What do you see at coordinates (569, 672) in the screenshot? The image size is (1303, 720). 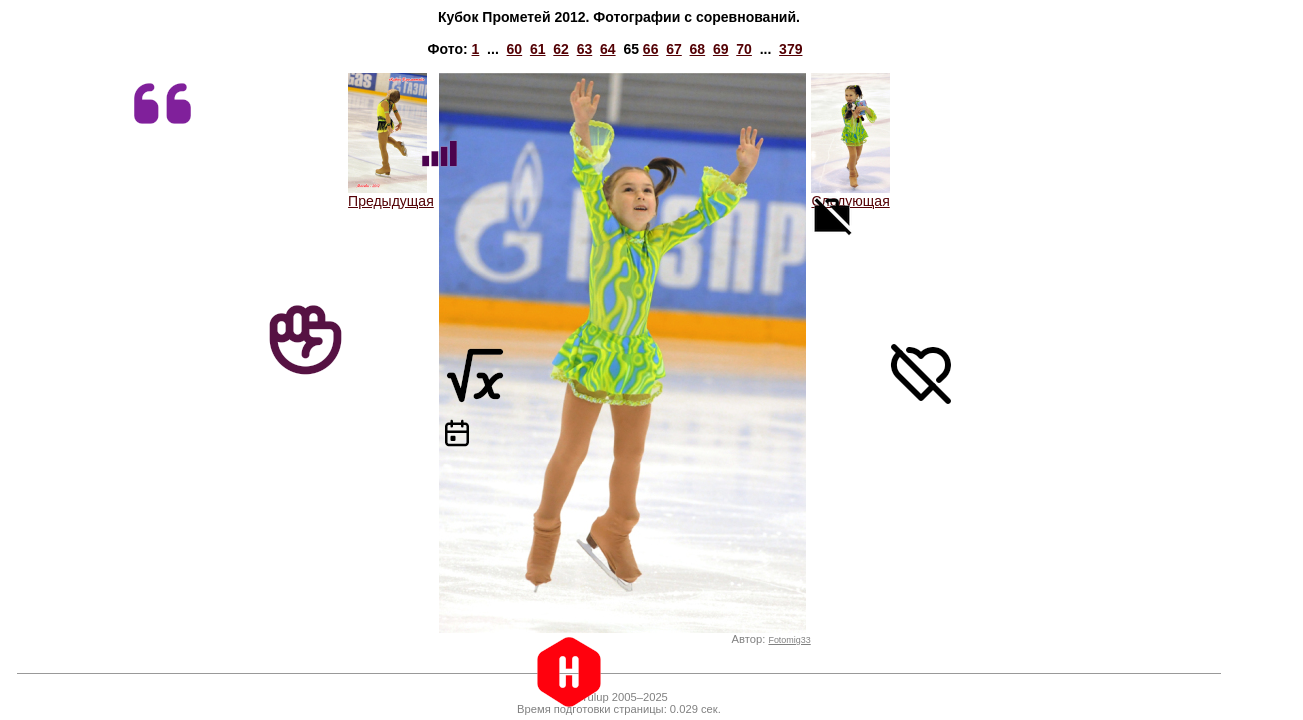 I see `access help or documentation` at bounding box center [569, 672].